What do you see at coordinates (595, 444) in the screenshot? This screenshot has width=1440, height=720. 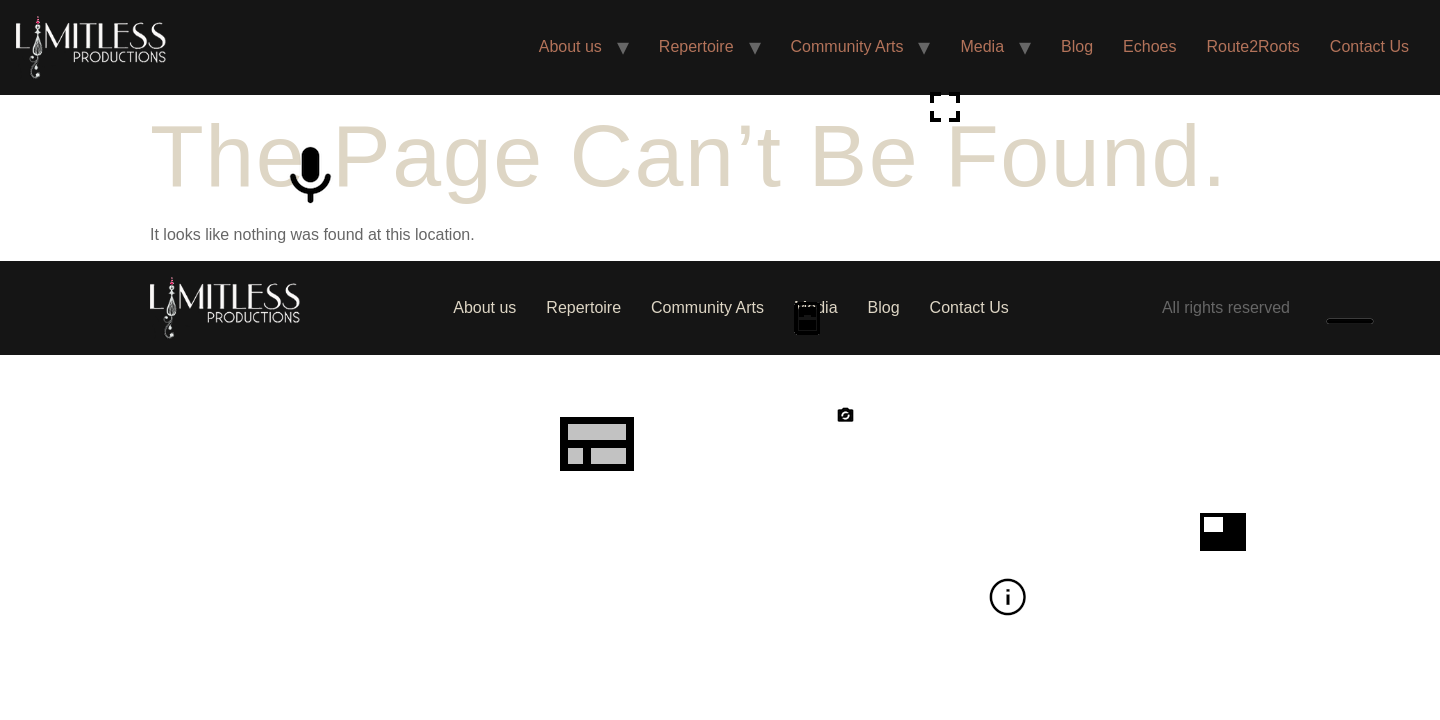 I see `switch to compact view layout` at bounding box center [595, 444].